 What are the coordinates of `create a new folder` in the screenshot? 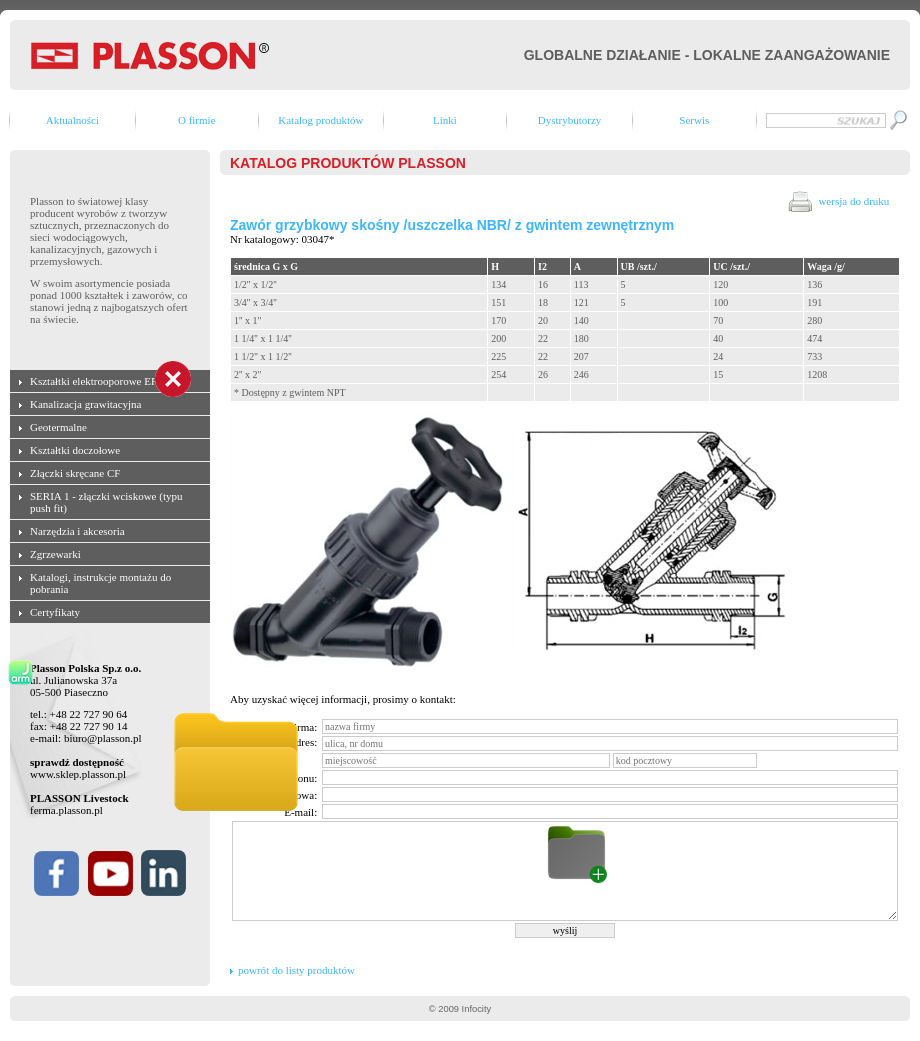 It's located at (576, 852).